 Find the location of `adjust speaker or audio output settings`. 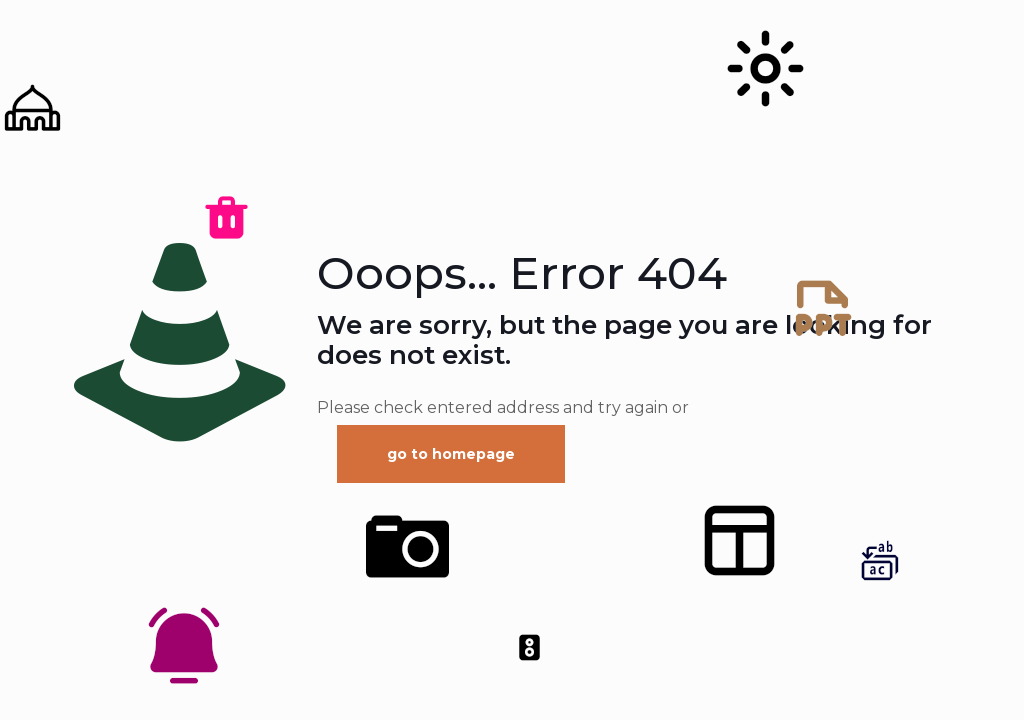

adjust speaker or audio output settings is located at coordinates (529, 647).